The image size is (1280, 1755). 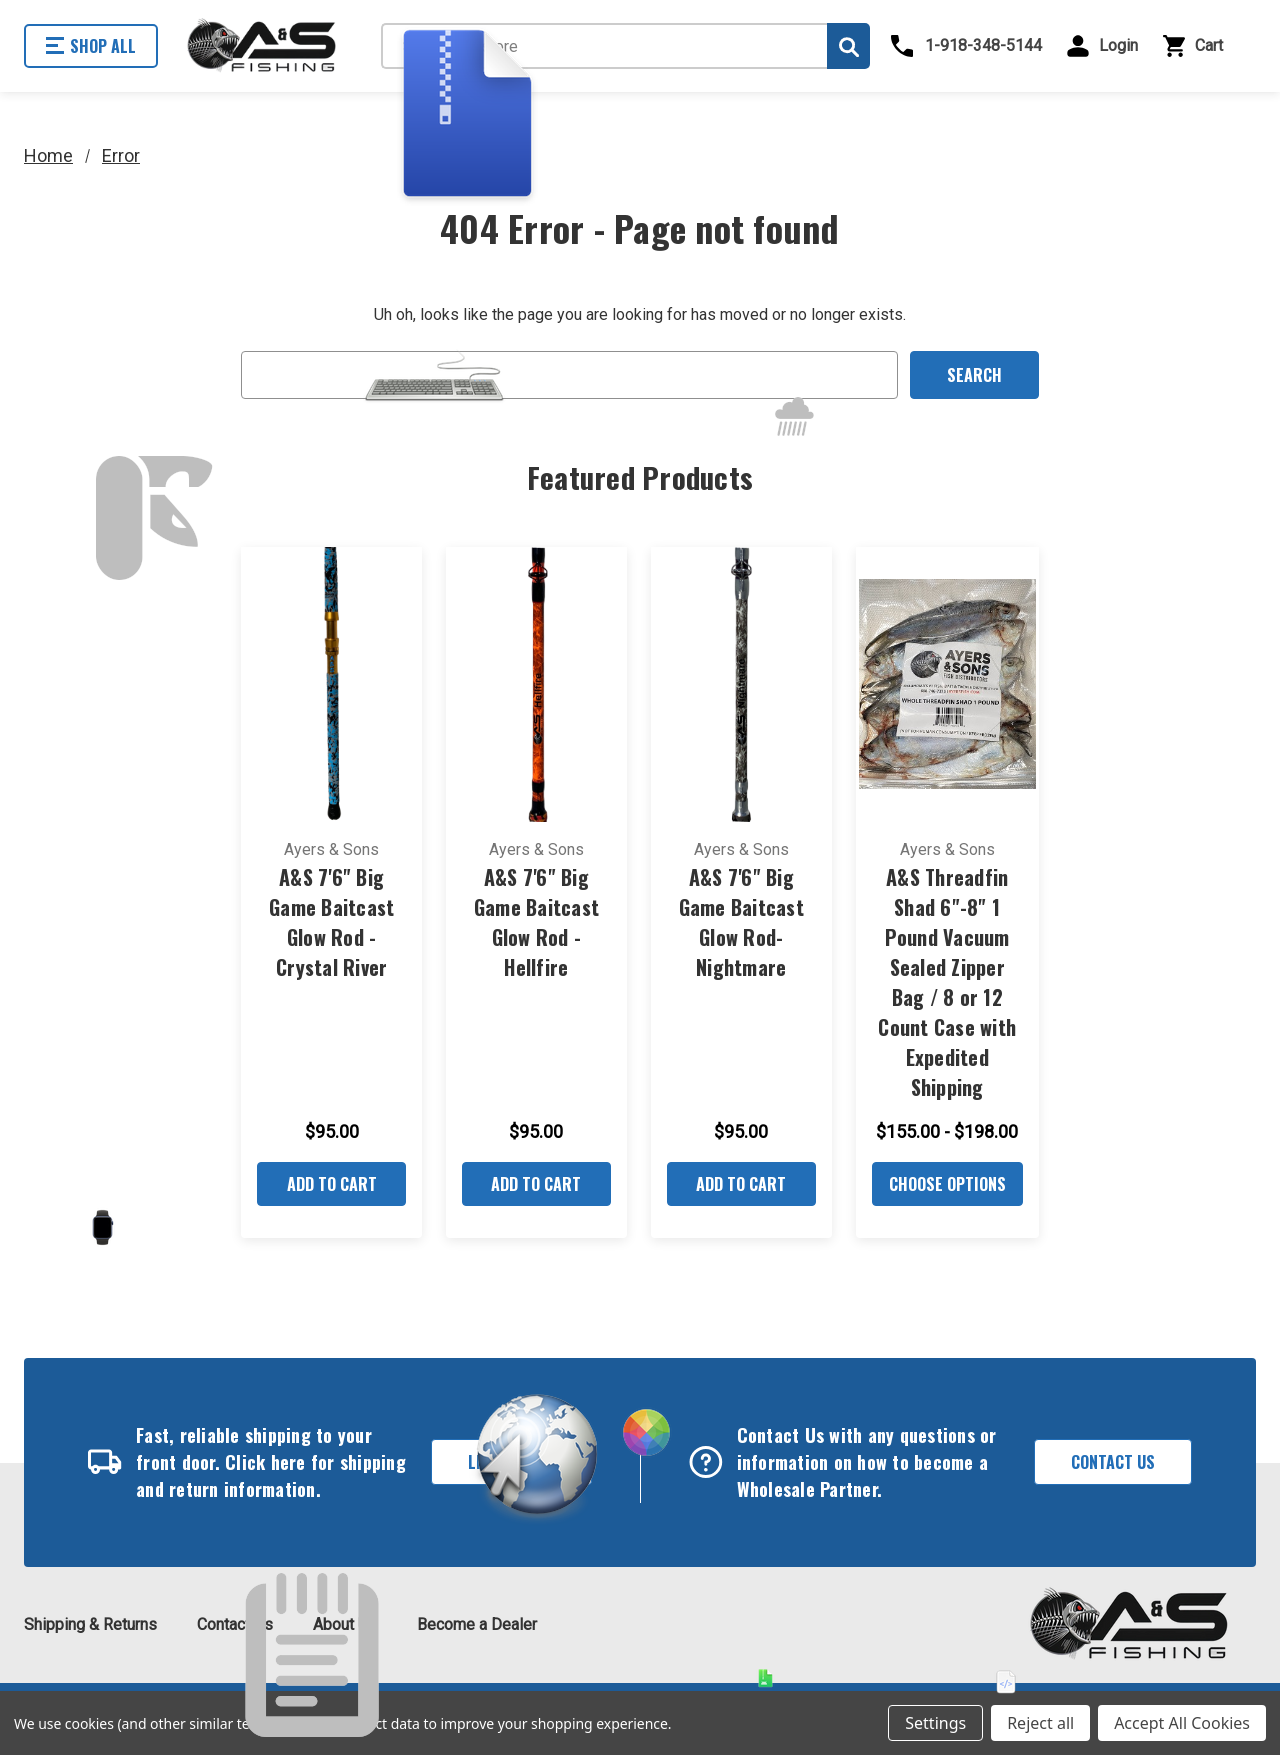 I want to click on apple watch series 6 device icon, so click(x=102, y=1227).